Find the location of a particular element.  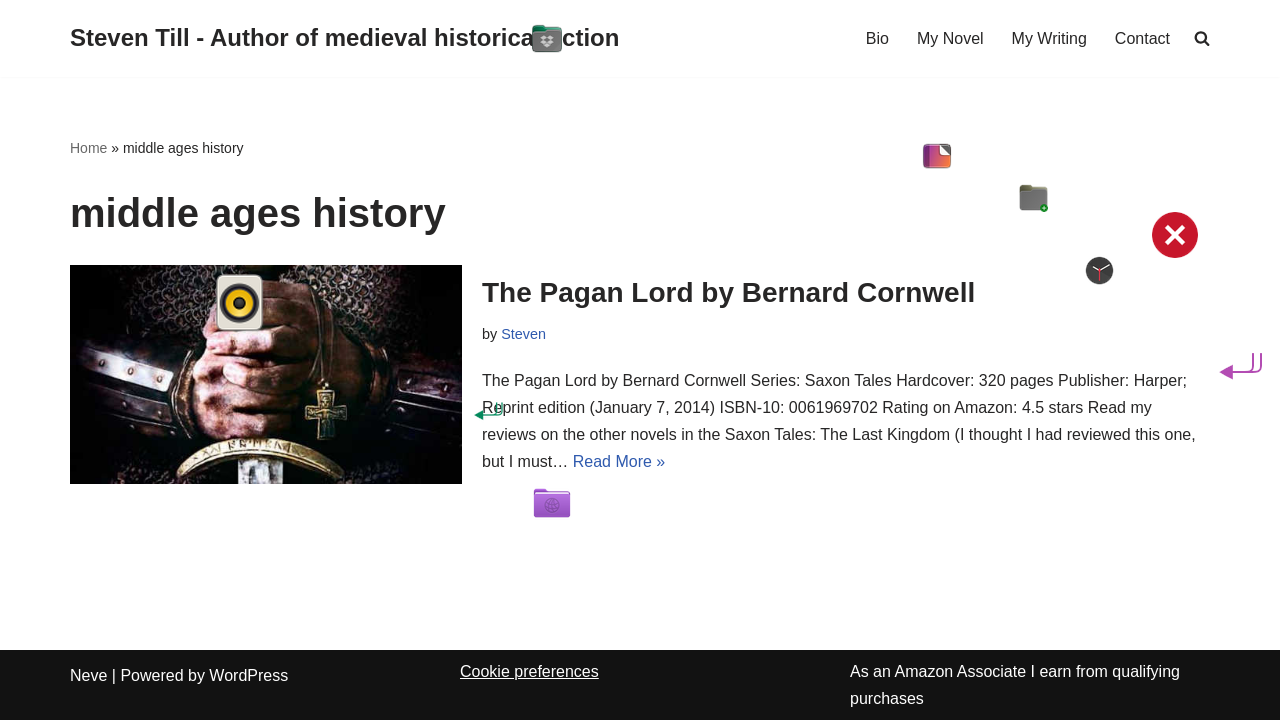

folder containing html or web development files is located at coordinates (552, 503).